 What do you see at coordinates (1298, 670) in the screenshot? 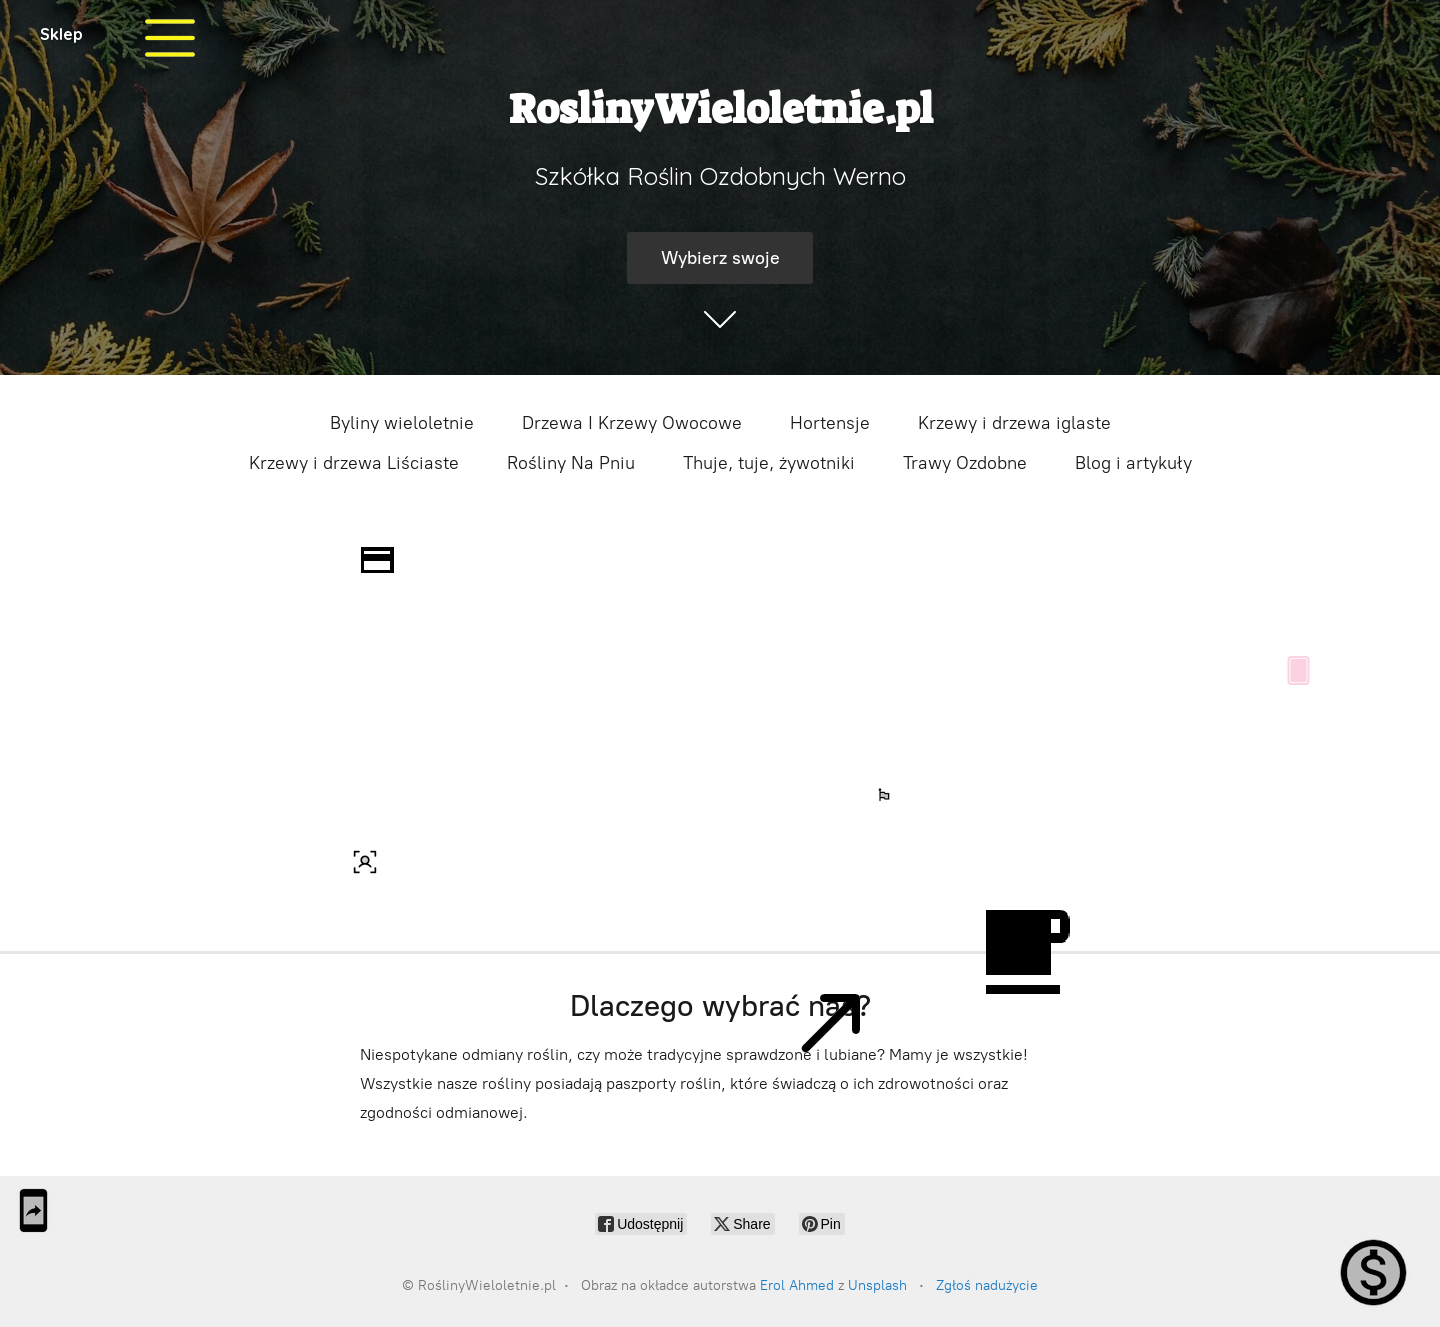
I see `switch to tablet view or portrait mode` at bounding box center [1298, 670].